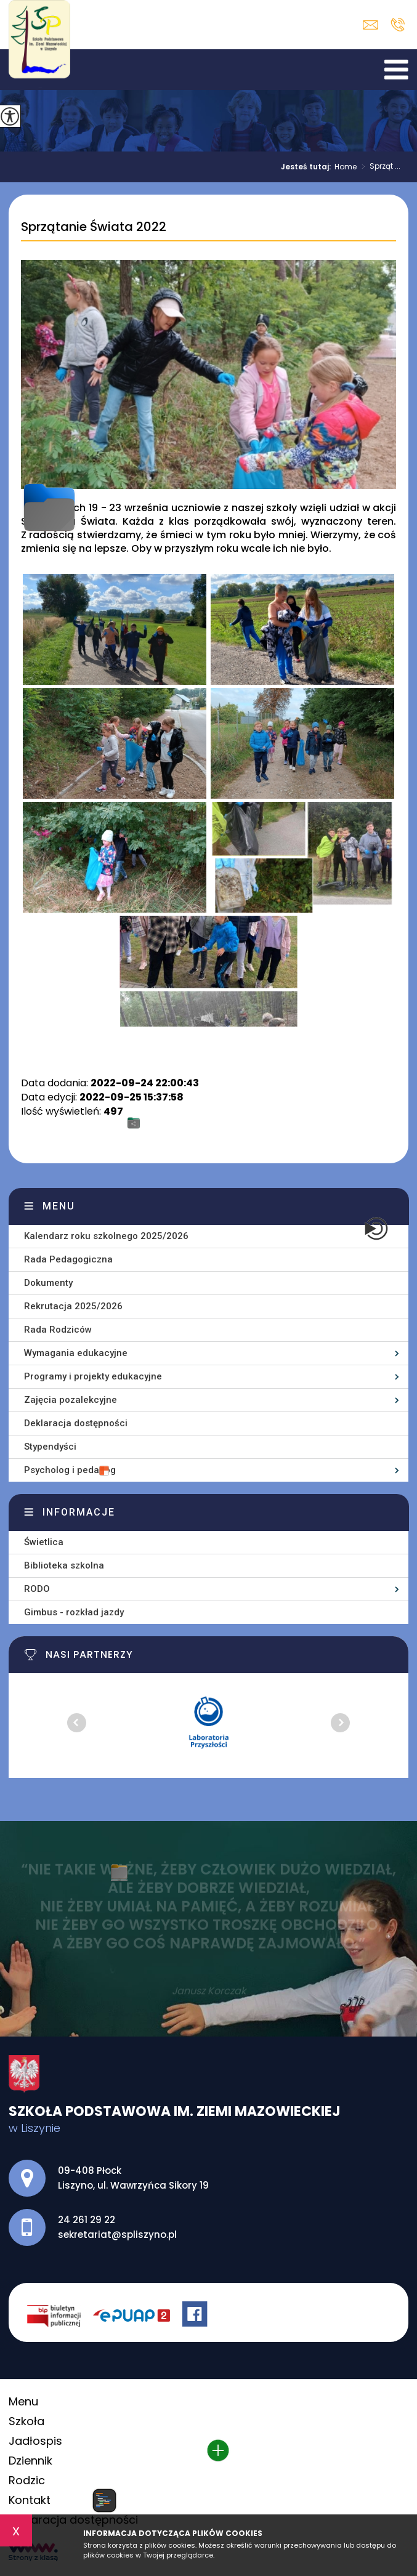 This screenshot has width=417, height=2576. I want to click on access files stored on a remote server or network location, so click(119, 1872).